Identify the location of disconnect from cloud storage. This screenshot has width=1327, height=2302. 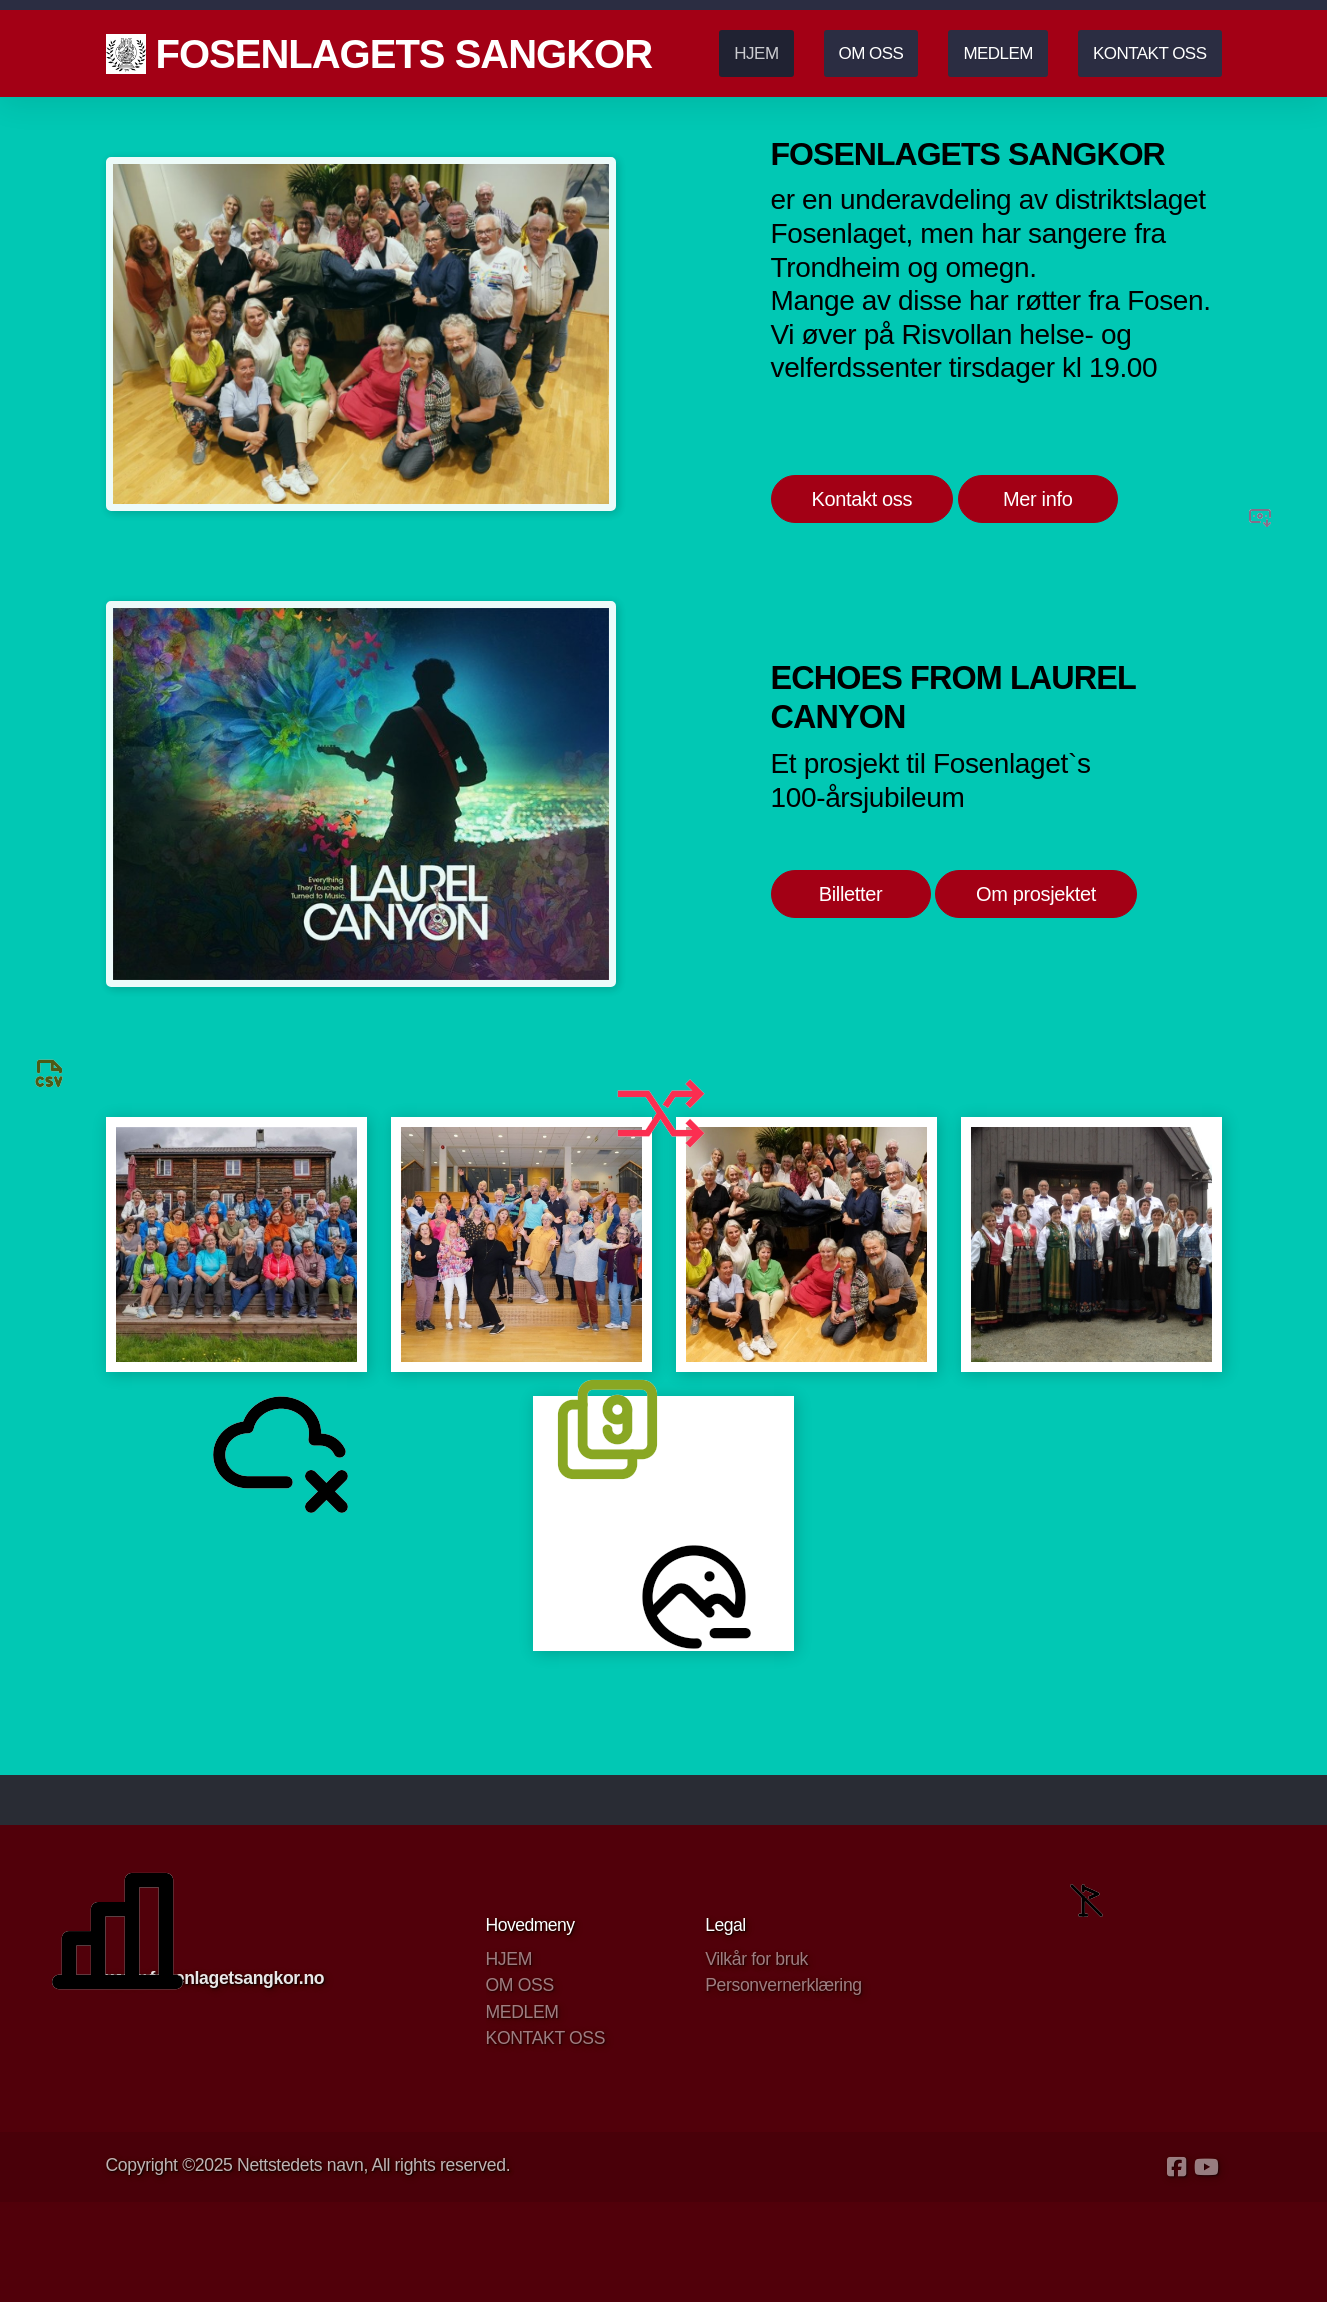
(280, 1445).